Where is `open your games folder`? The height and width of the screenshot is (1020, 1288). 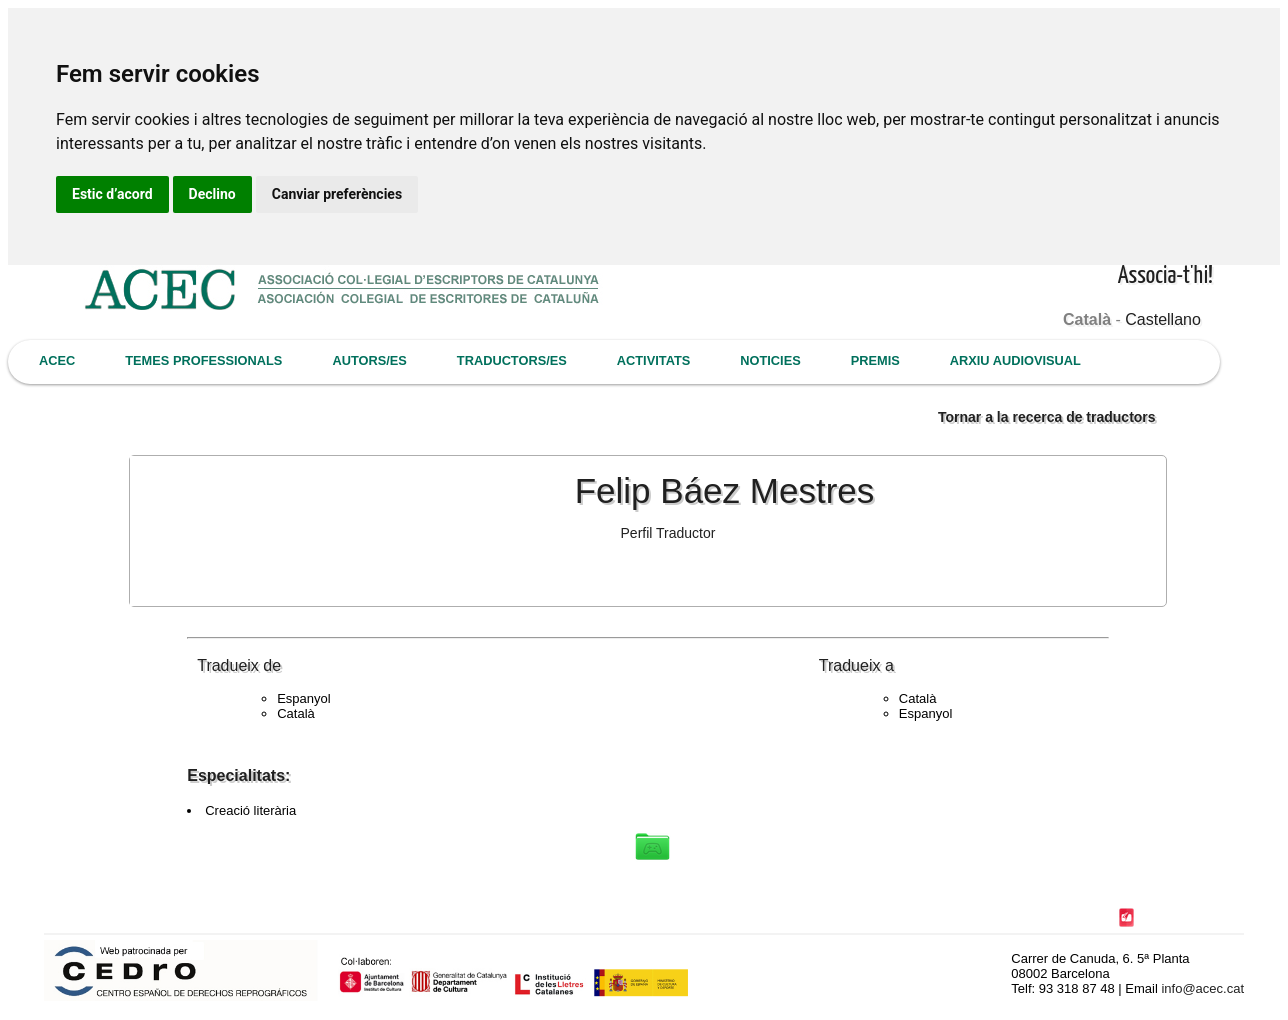
open your games folder is located at coordinates (652, 846).